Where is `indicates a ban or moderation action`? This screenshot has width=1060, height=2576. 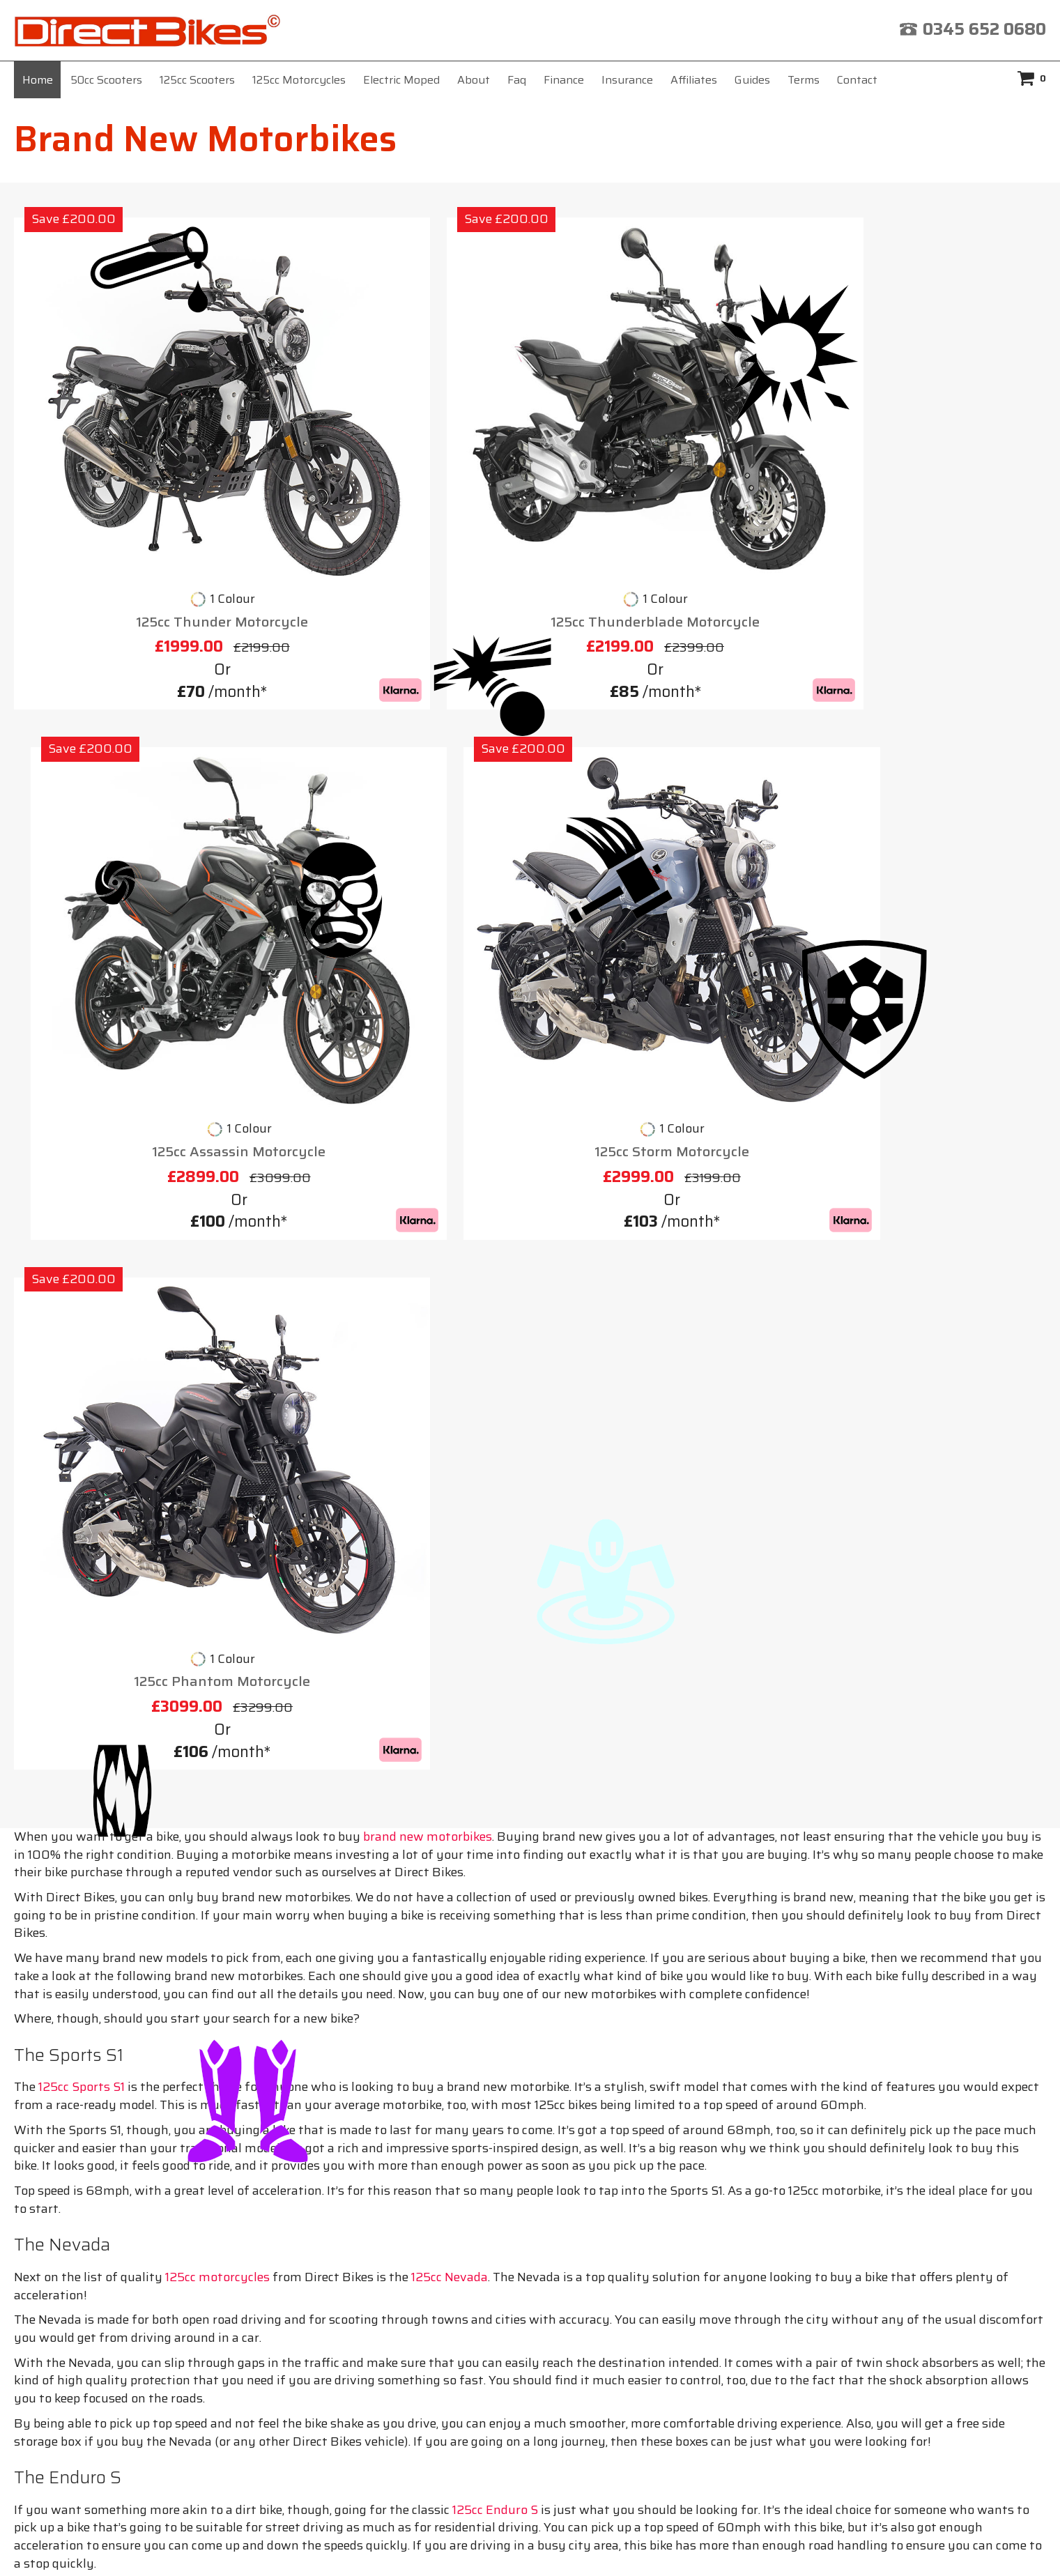
indicates a ban or moderation action is located at coordinates (620, 873).